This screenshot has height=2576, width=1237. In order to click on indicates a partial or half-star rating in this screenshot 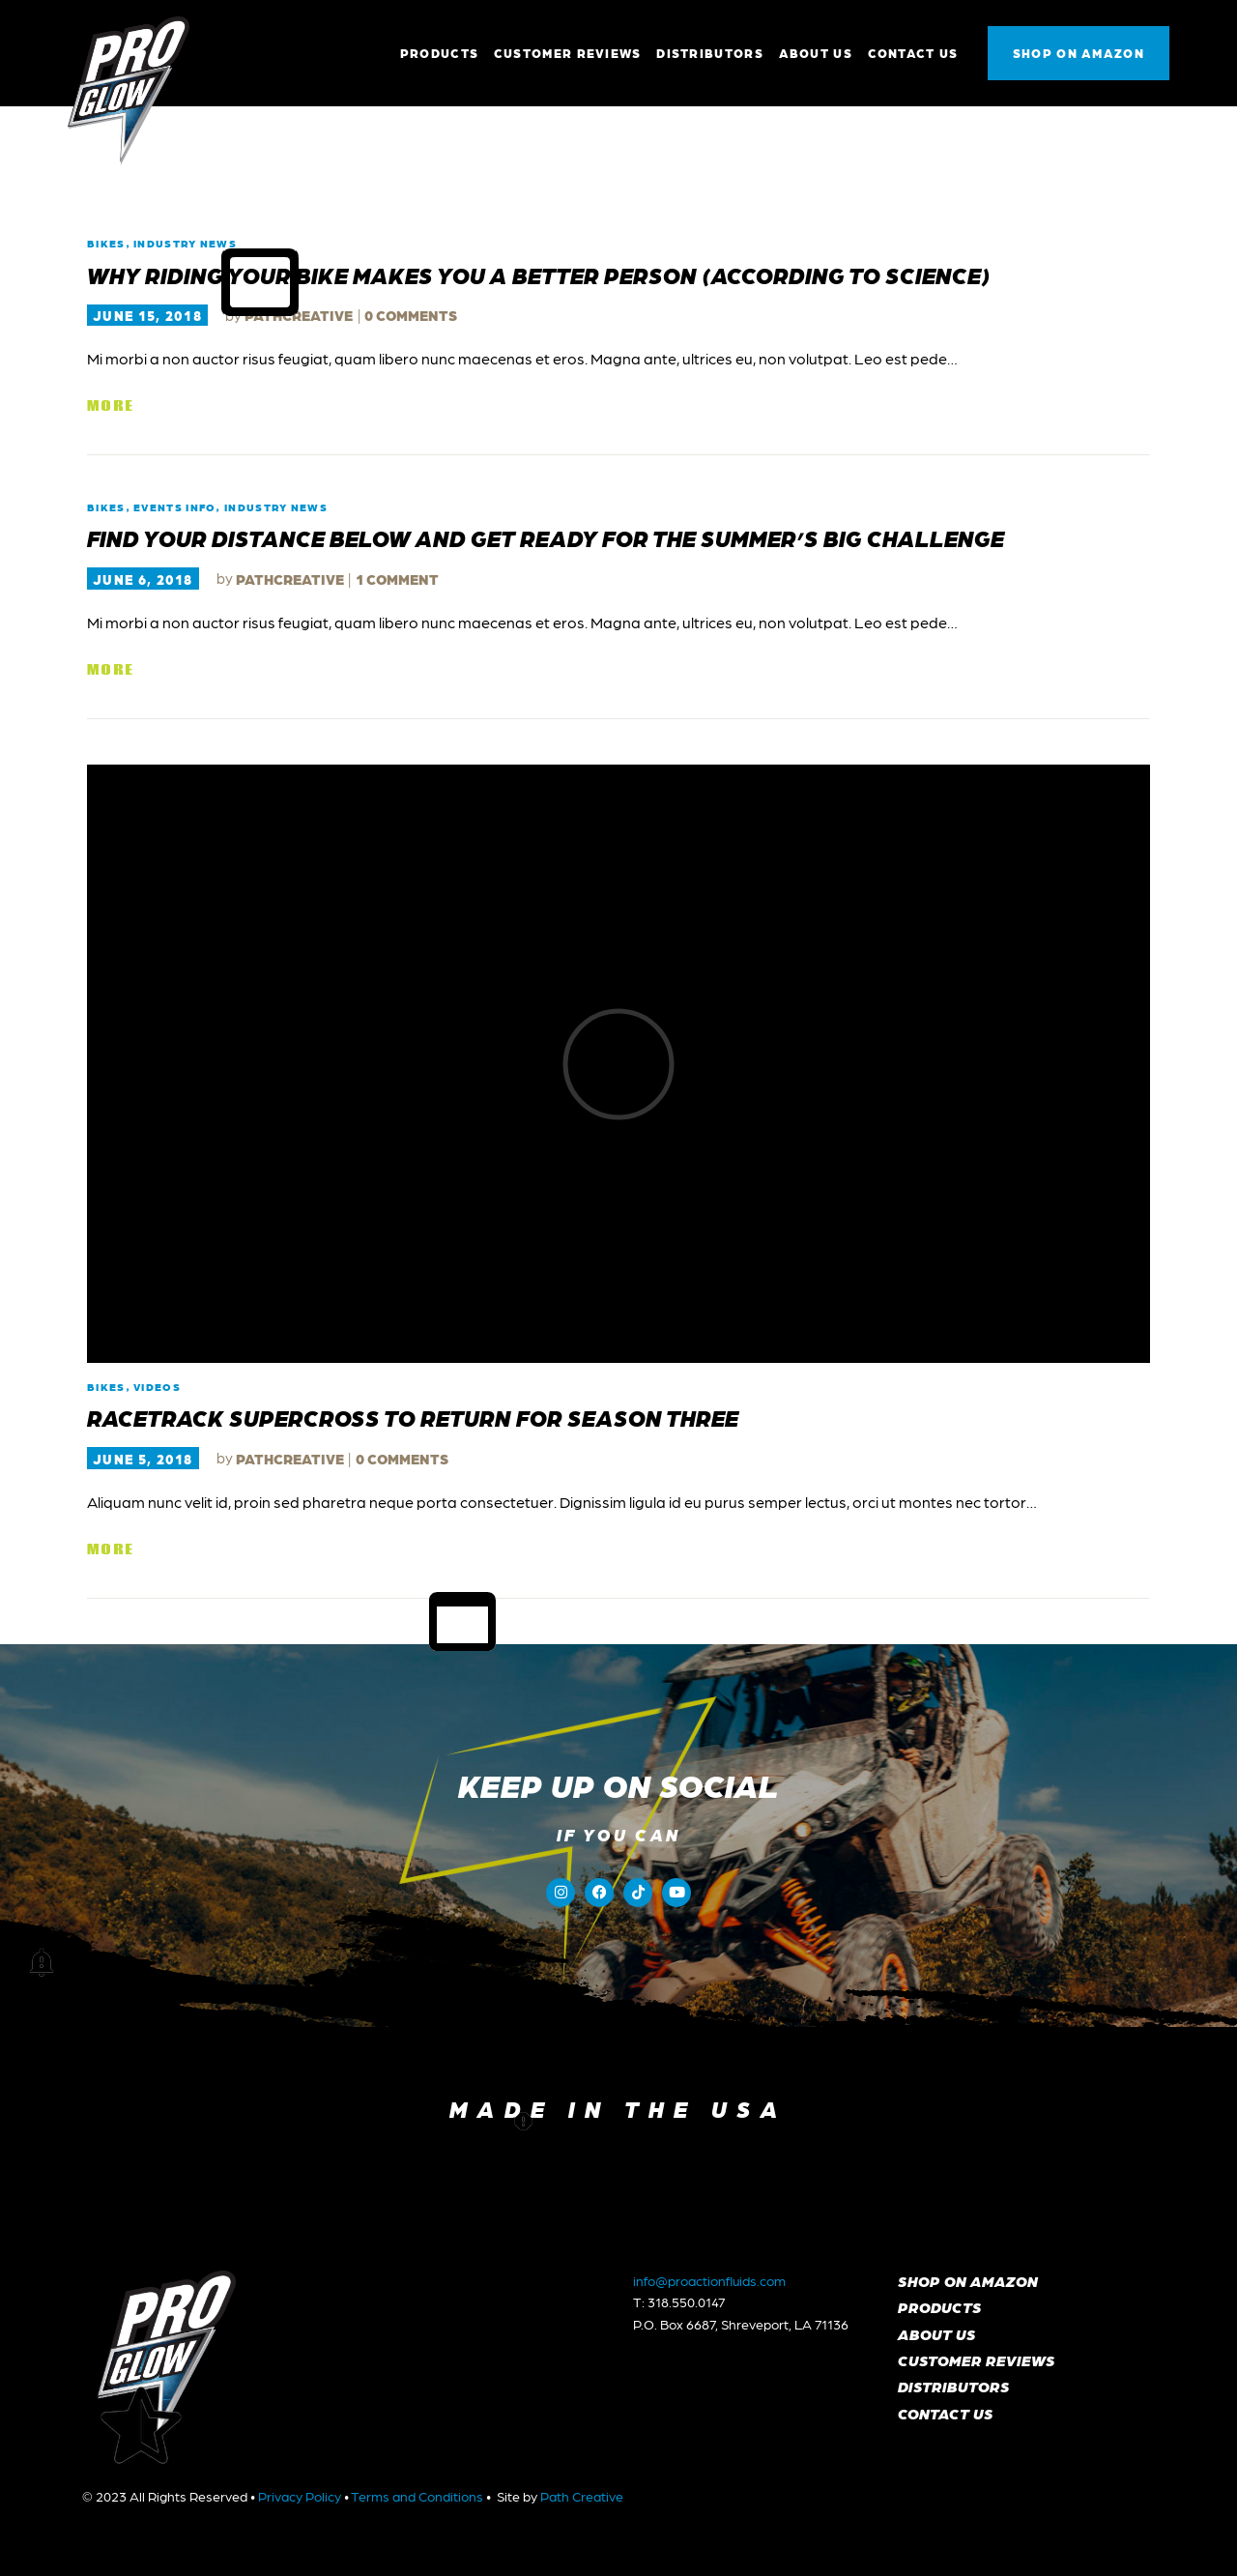, I will do `click(141, 2426)`.